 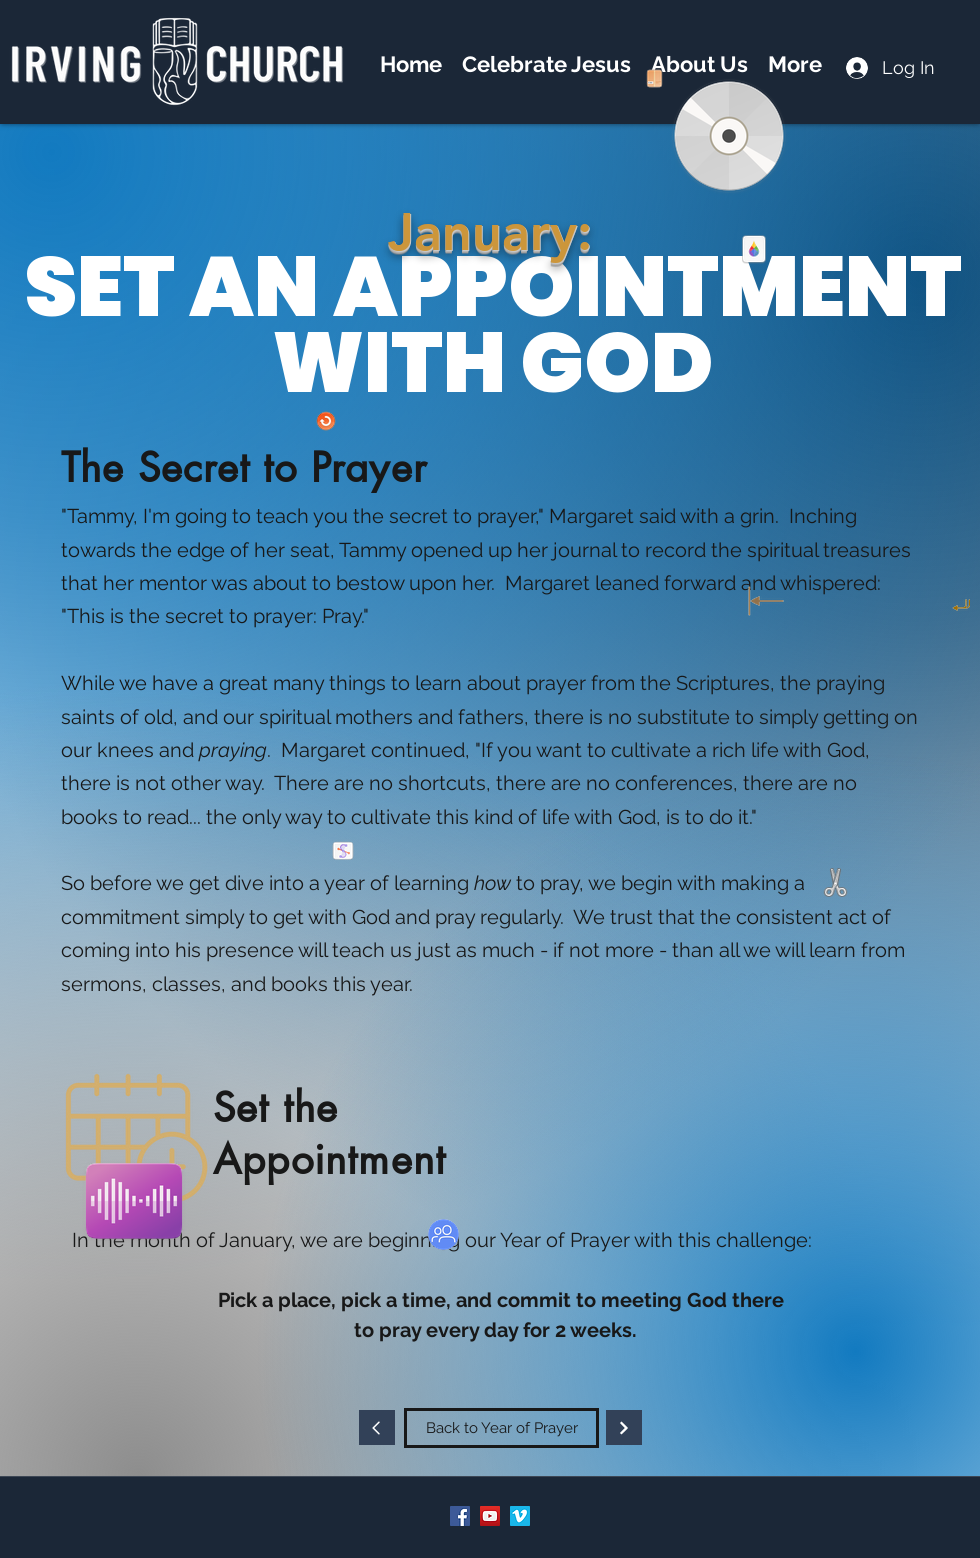 I want to click on open livepatch settings to manage kernel updates, so click(x=326, y=421).